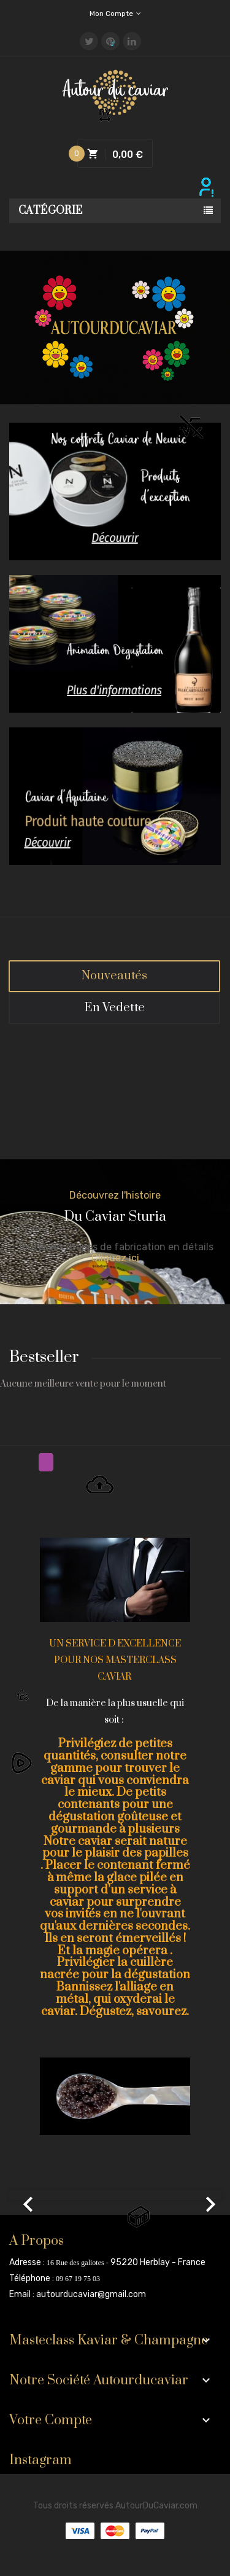 The width and height of the screenshot is (230, 2576). Describe the element at coordinates (21, 1763) in the screenshot. I see `open the Rumble video platform` at that location.